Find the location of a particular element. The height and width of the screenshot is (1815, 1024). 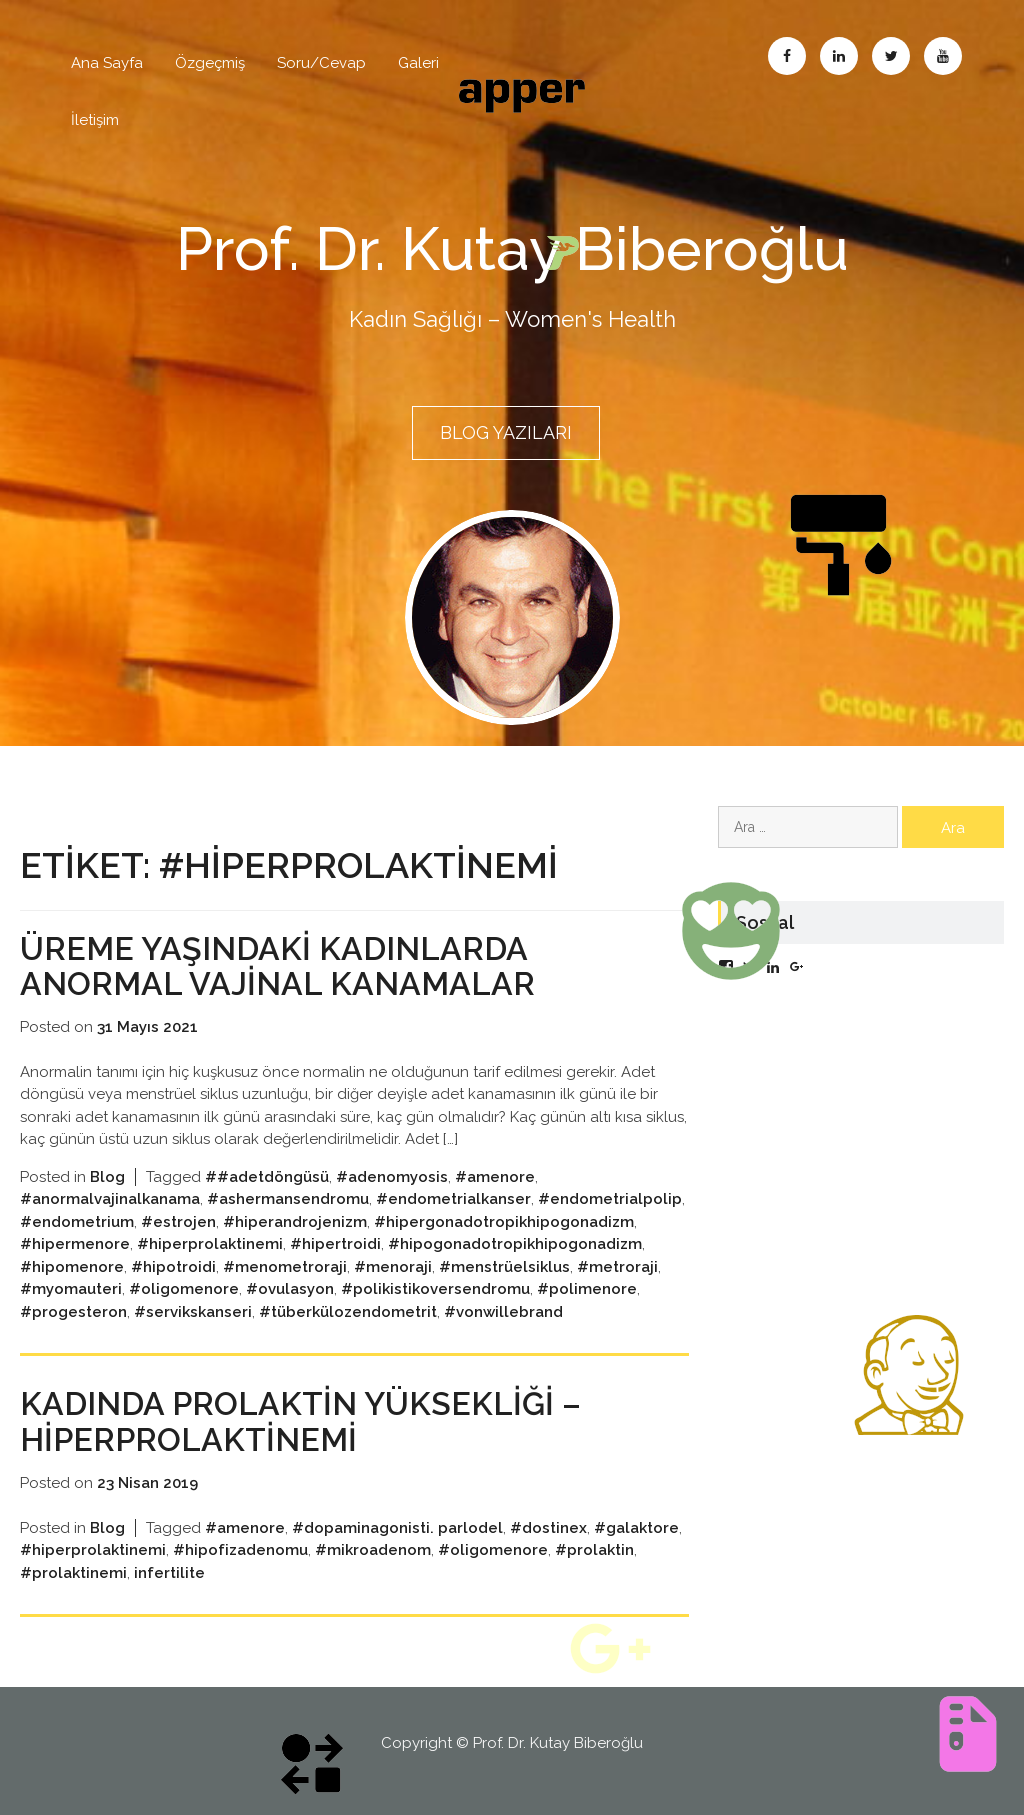

pelican static site generator logo is located at coordinates (563, 253).